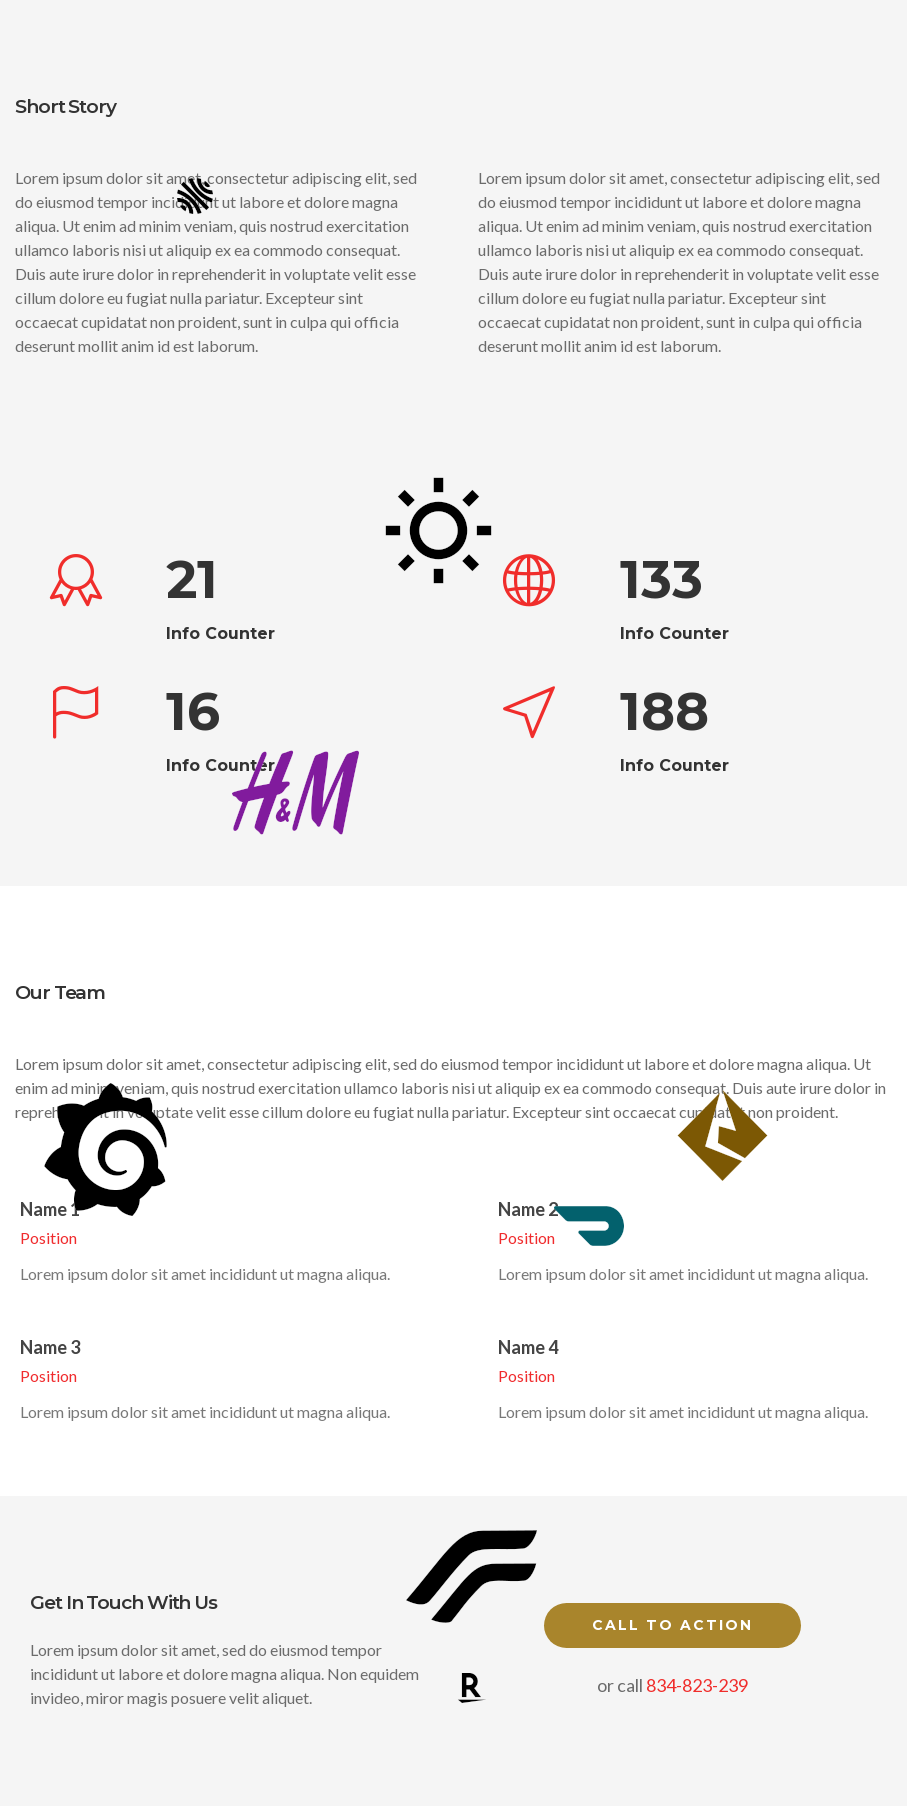 The width and height of the screenshot is (907, 1806). I want to click on open informatica application, so click(722, 1135).